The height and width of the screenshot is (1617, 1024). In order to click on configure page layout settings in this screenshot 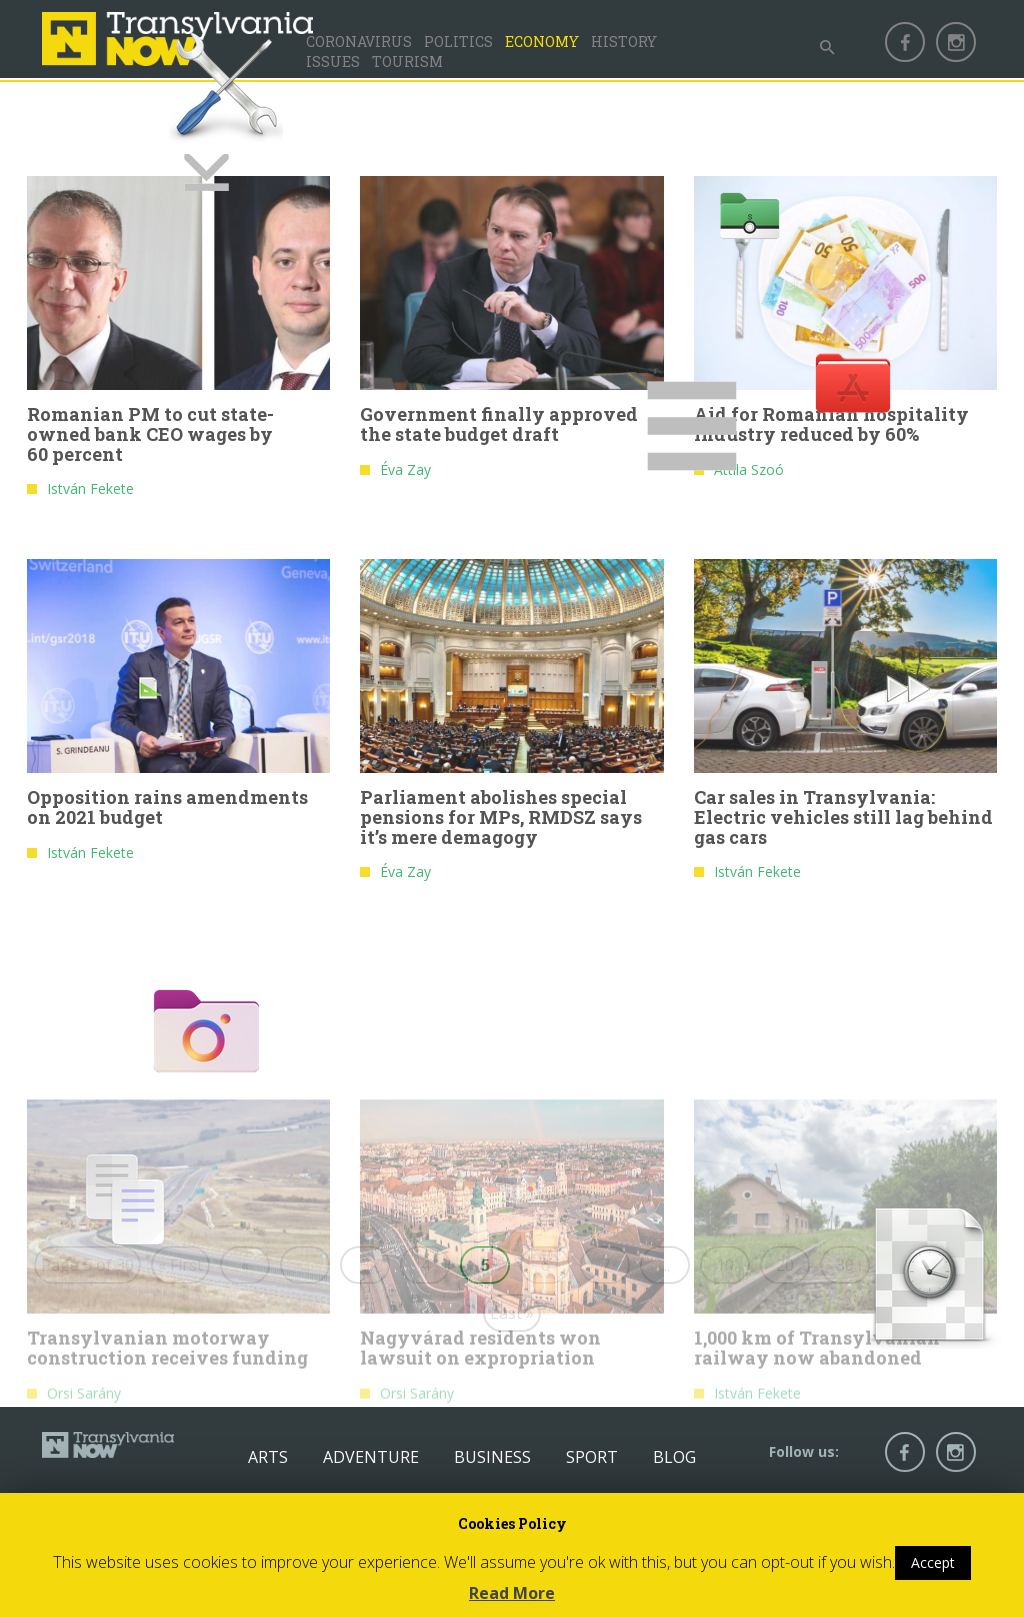, I will do `click(150, 688)`.